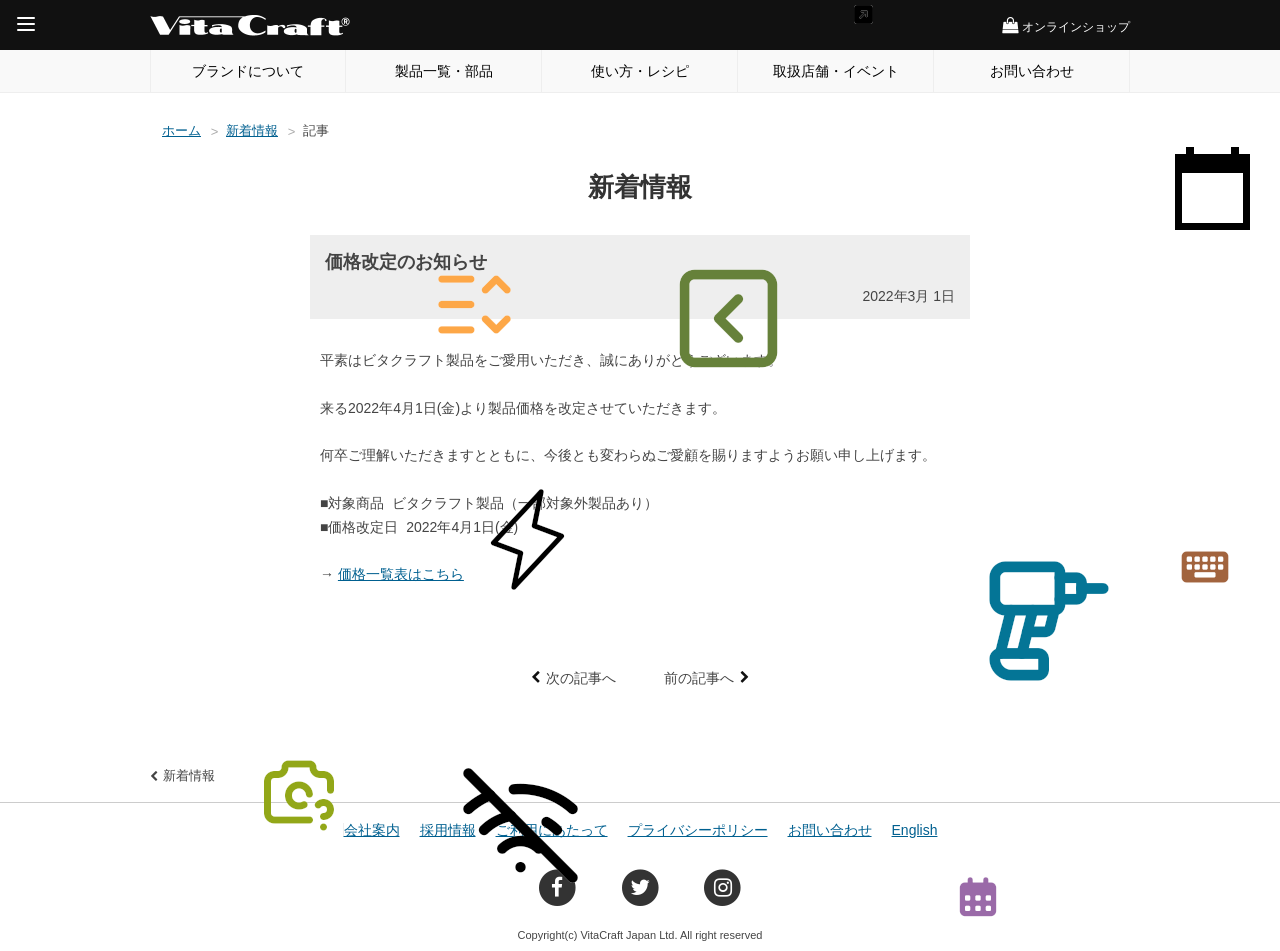 The width and height of the screenshot is (1280, 951). What do you see at coordinates (520, 825) in the screenshot?
I see `indicates wifi is currently disabled` at bounding box center [520, 825].